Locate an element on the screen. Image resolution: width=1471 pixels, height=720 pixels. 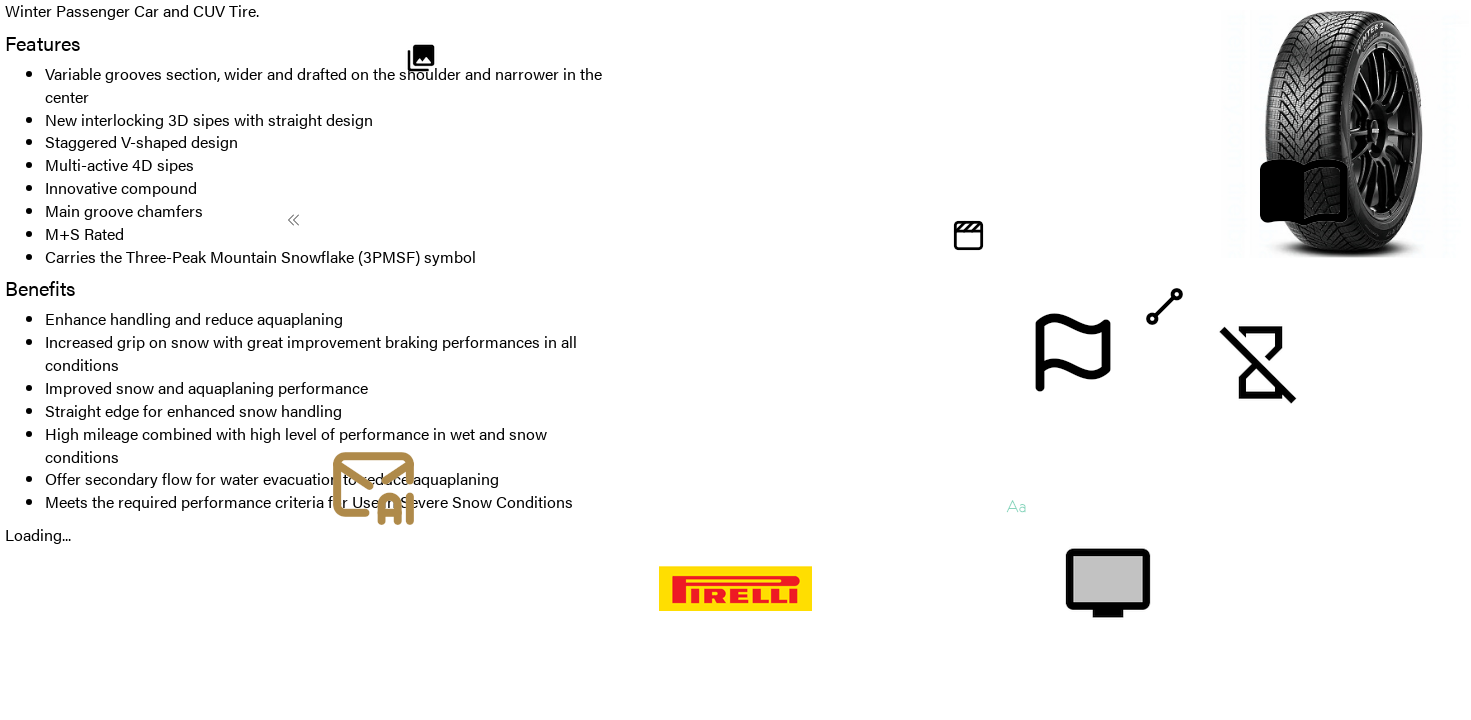
draw a straight line between two points is located at coordinates (1164, 306).